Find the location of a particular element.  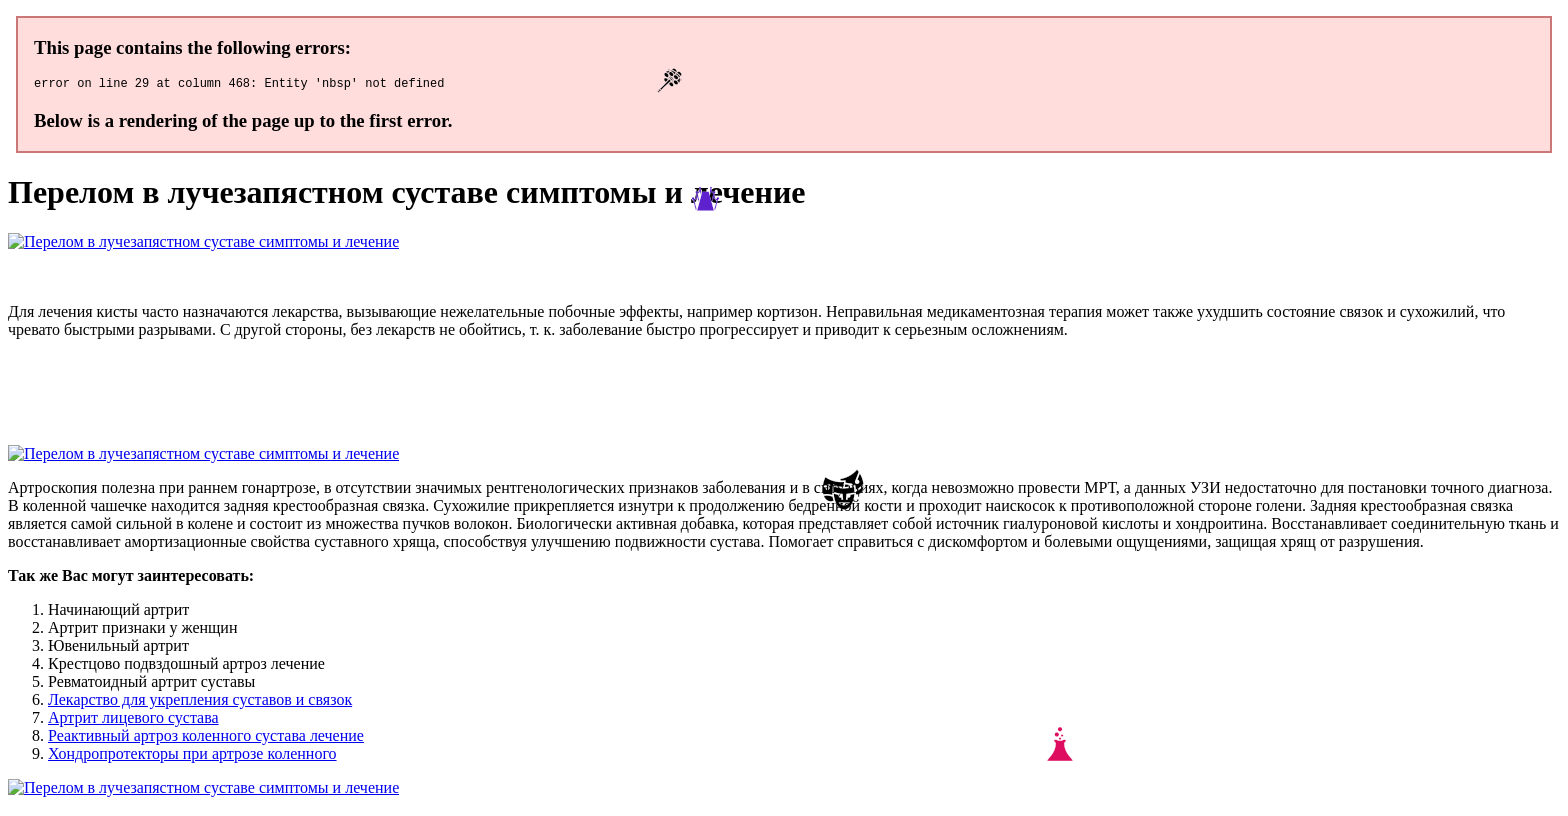

indicates acid or corrosive substance in gameplay is located at coordinates (1060, 744).